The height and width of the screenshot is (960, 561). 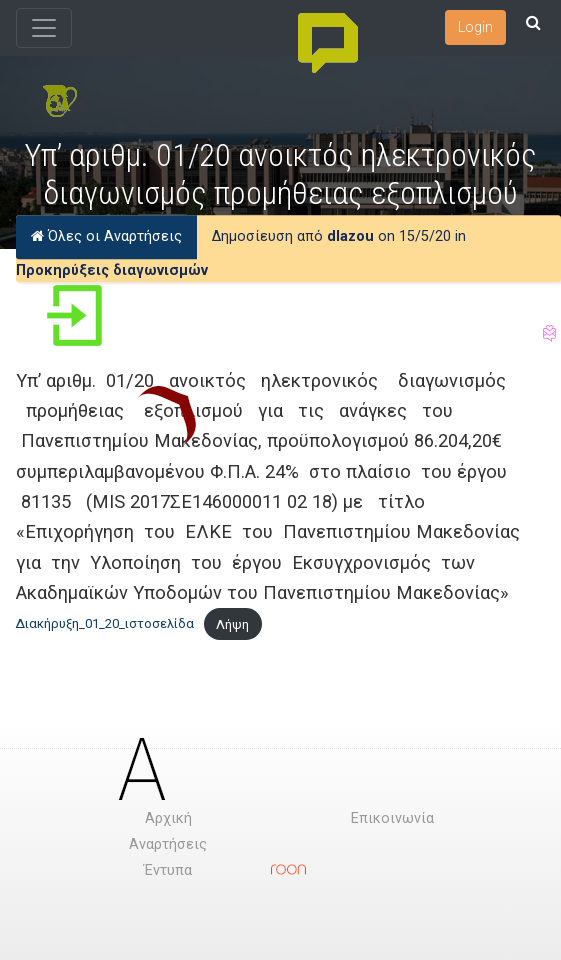 I want to click on log in to your account, so click(x=77, y=315).